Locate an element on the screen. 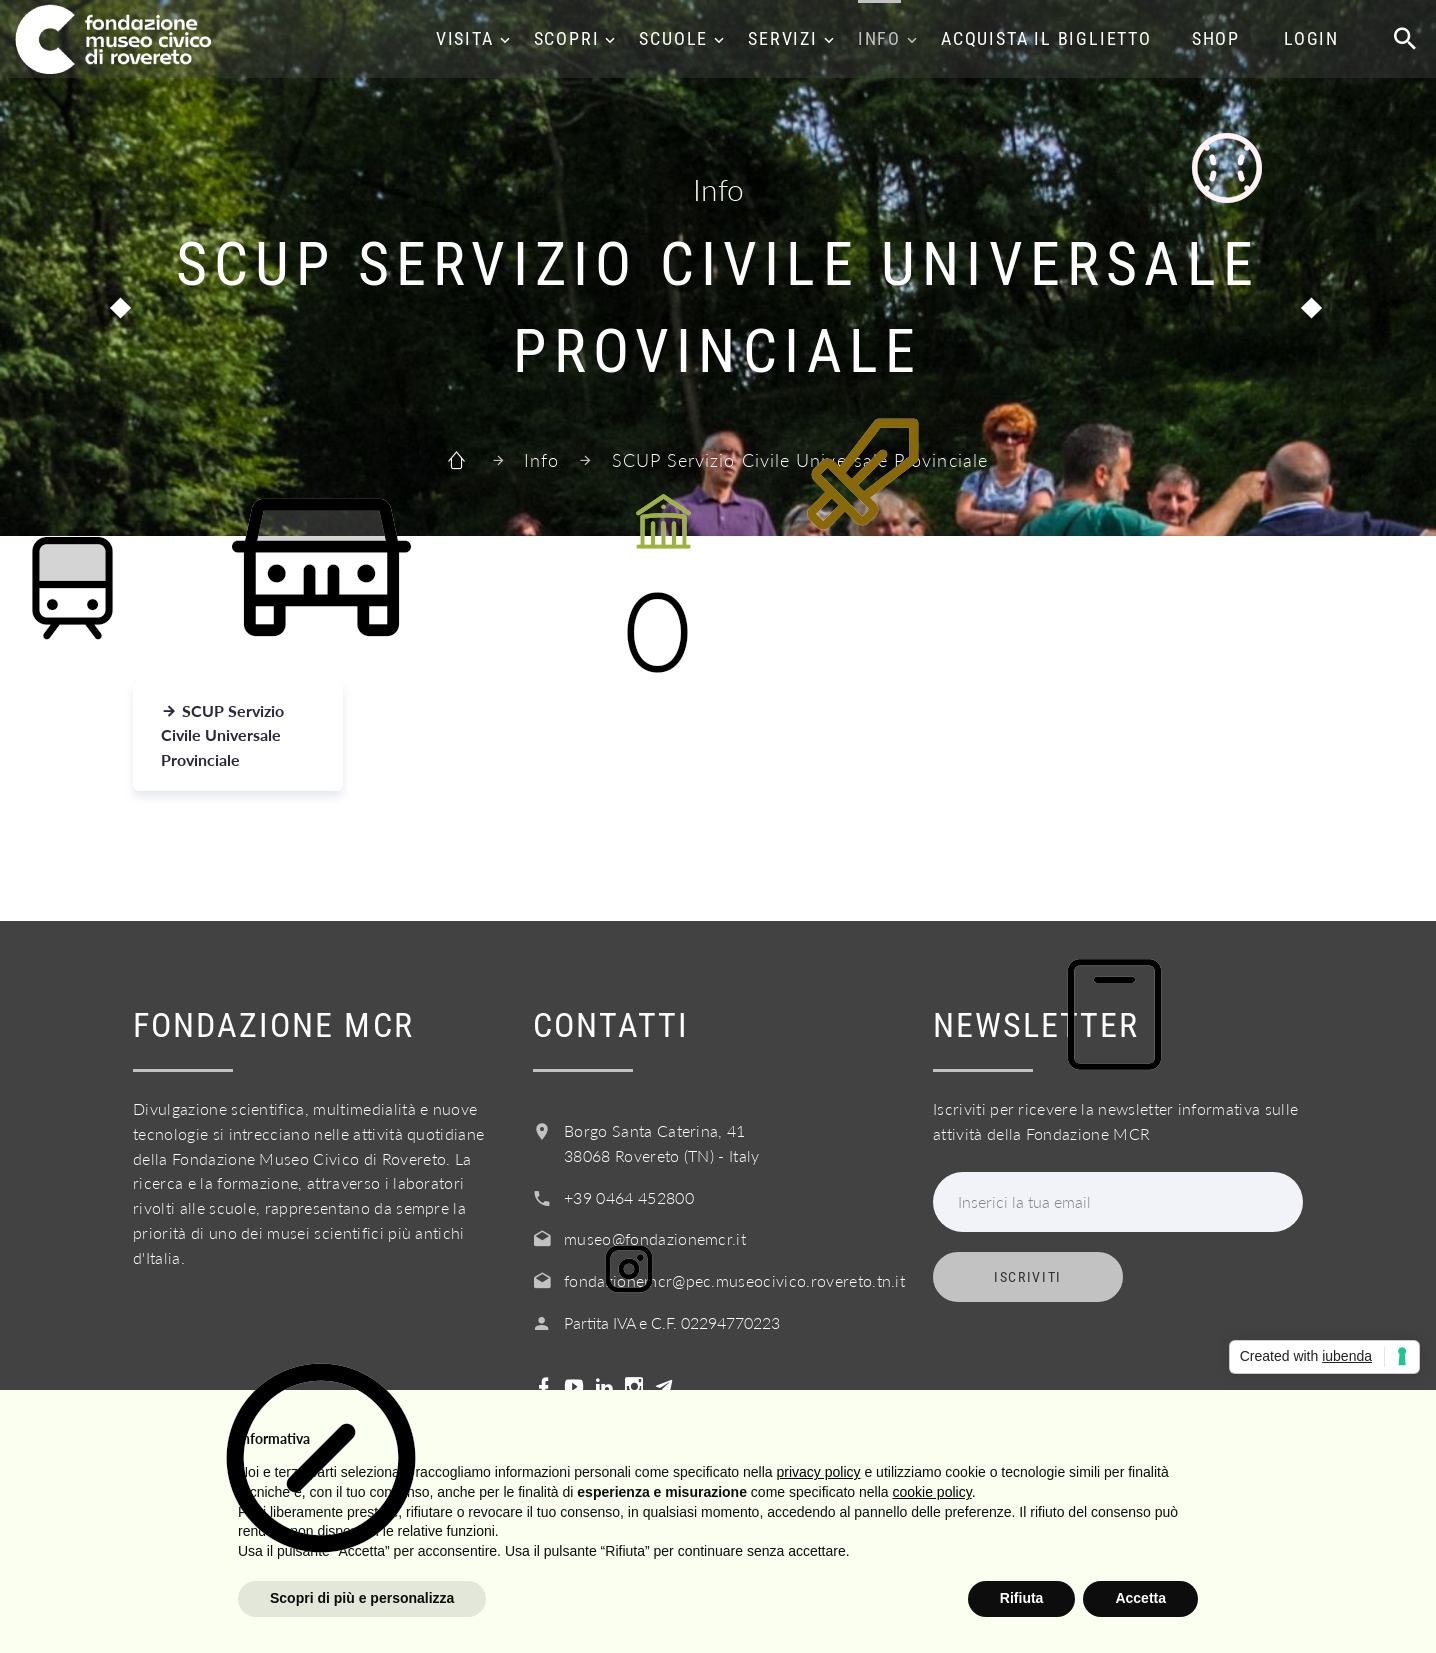 This screenshot has width=1436, height=1653. tablet device with speaker is located at coordinates (1114, 1014).